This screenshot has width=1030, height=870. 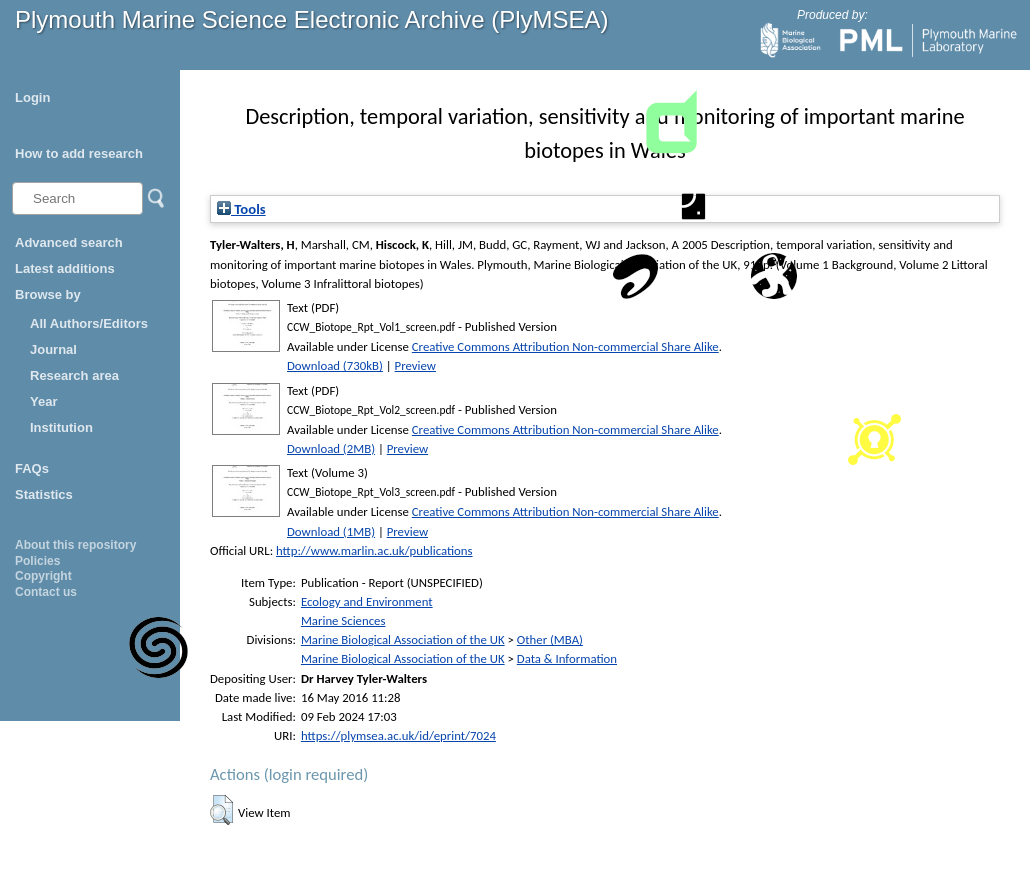 I want to click on access local storage or hard drive, so click(x=693, y=206).